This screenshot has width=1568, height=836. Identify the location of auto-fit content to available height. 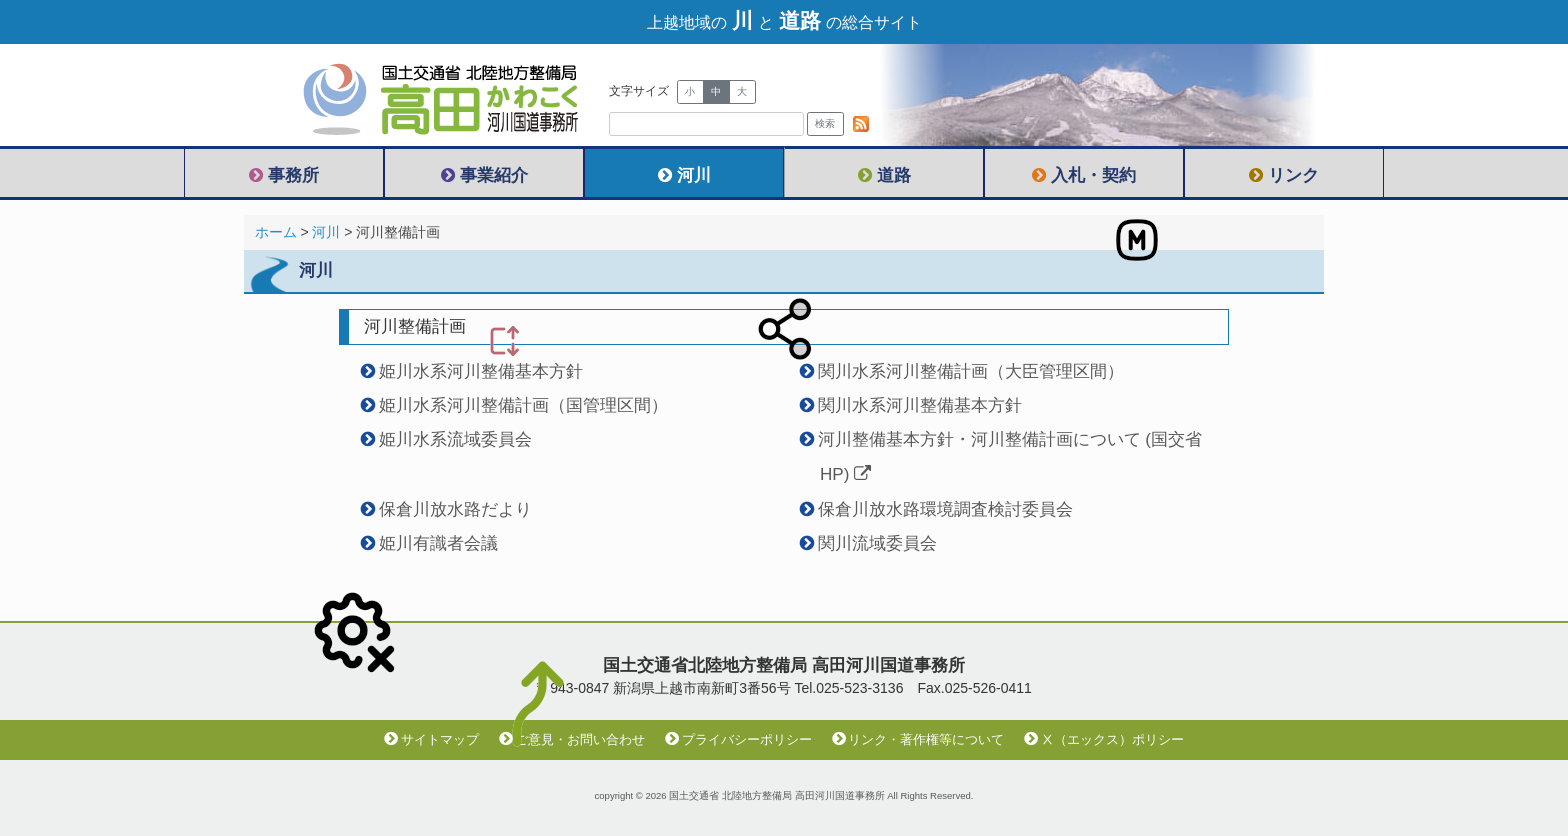
(504, 341).